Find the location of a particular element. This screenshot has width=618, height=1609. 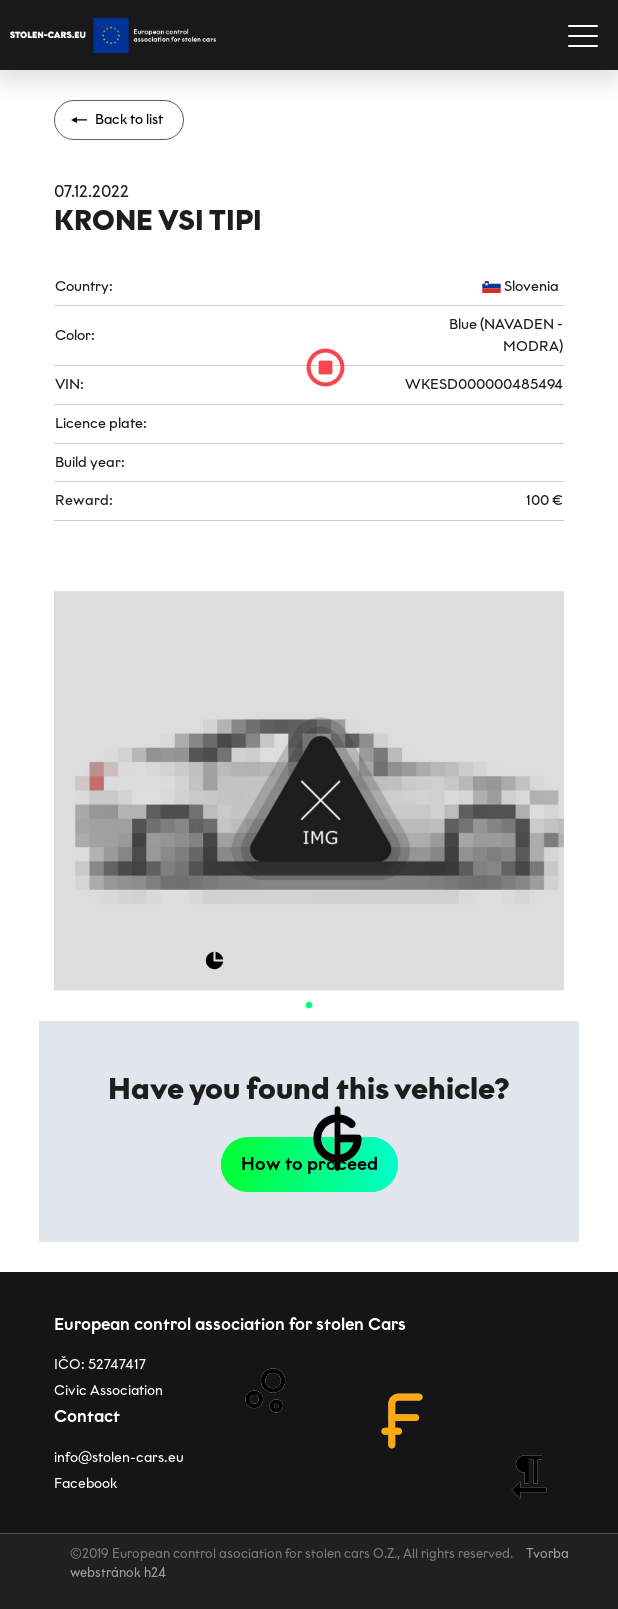

switch text direction to right-to-left is located at coordinates (529, 1477).